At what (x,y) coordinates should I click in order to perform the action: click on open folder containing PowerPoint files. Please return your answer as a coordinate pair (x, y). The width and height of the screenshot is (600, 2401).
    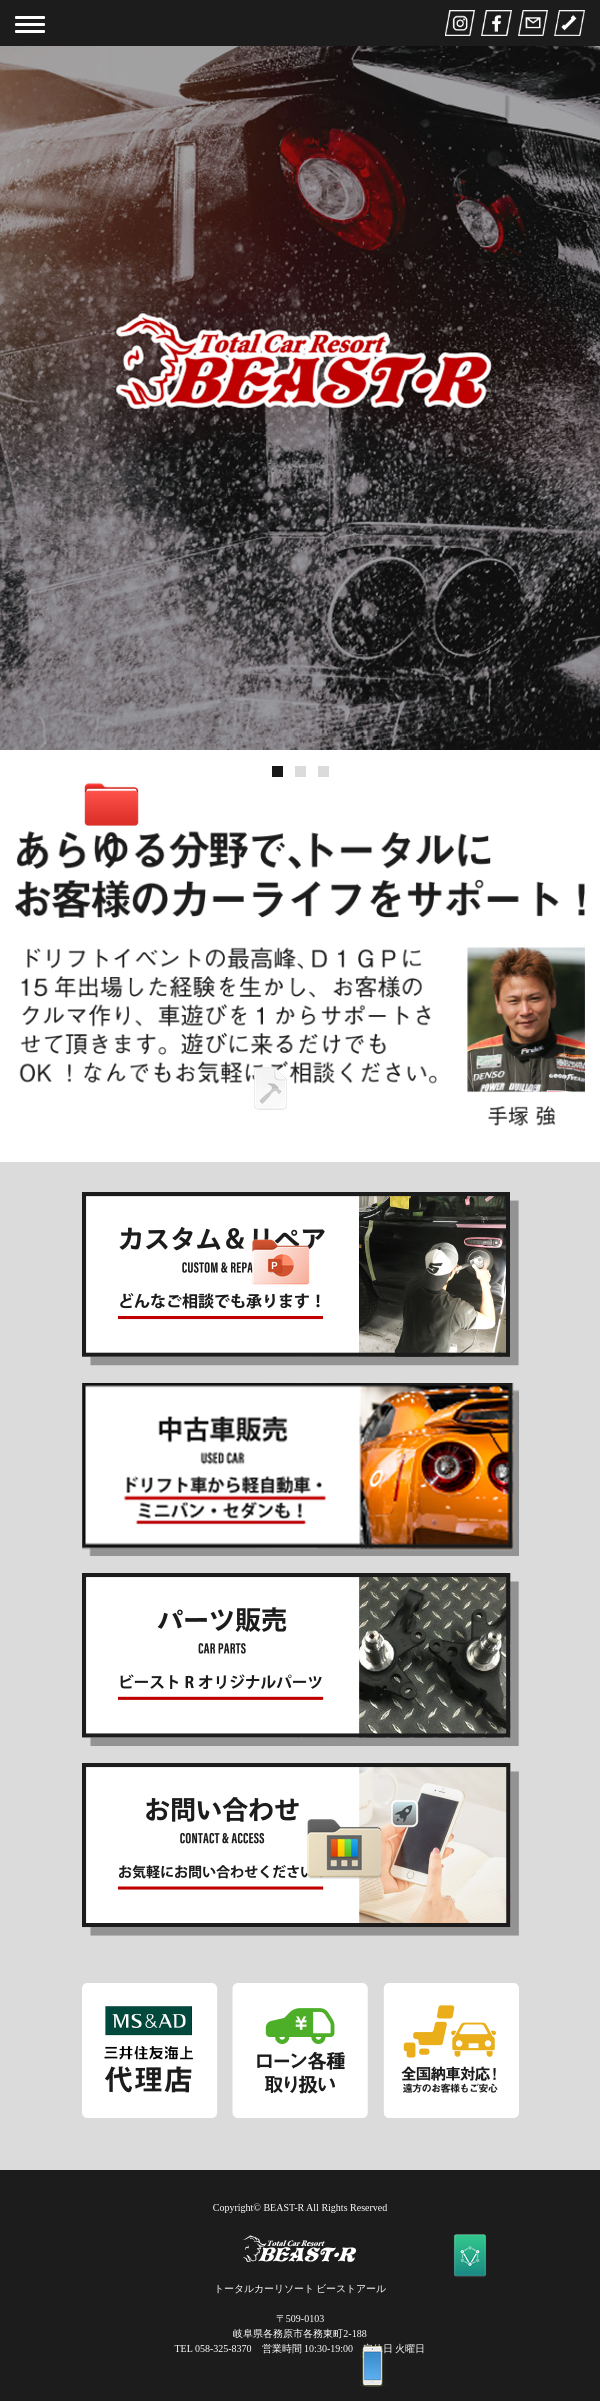
    Looking at the image, I should click on (280, 1263).